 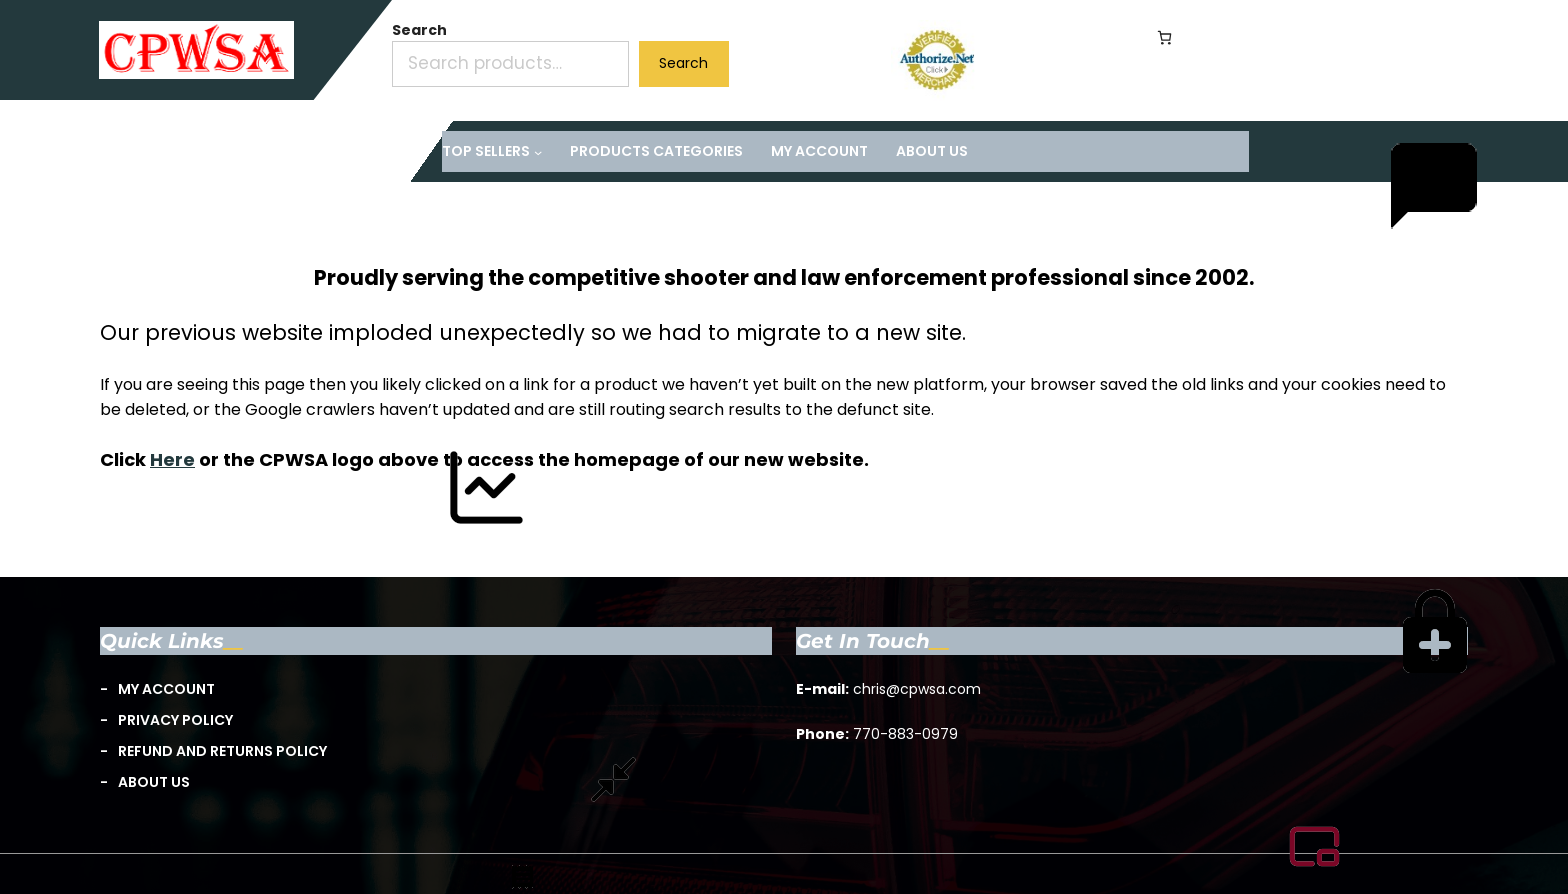 What do you see at coordinates (486, 487) in the screenshot?
I see `view analytics and trends` at bounding box center [486, 487].